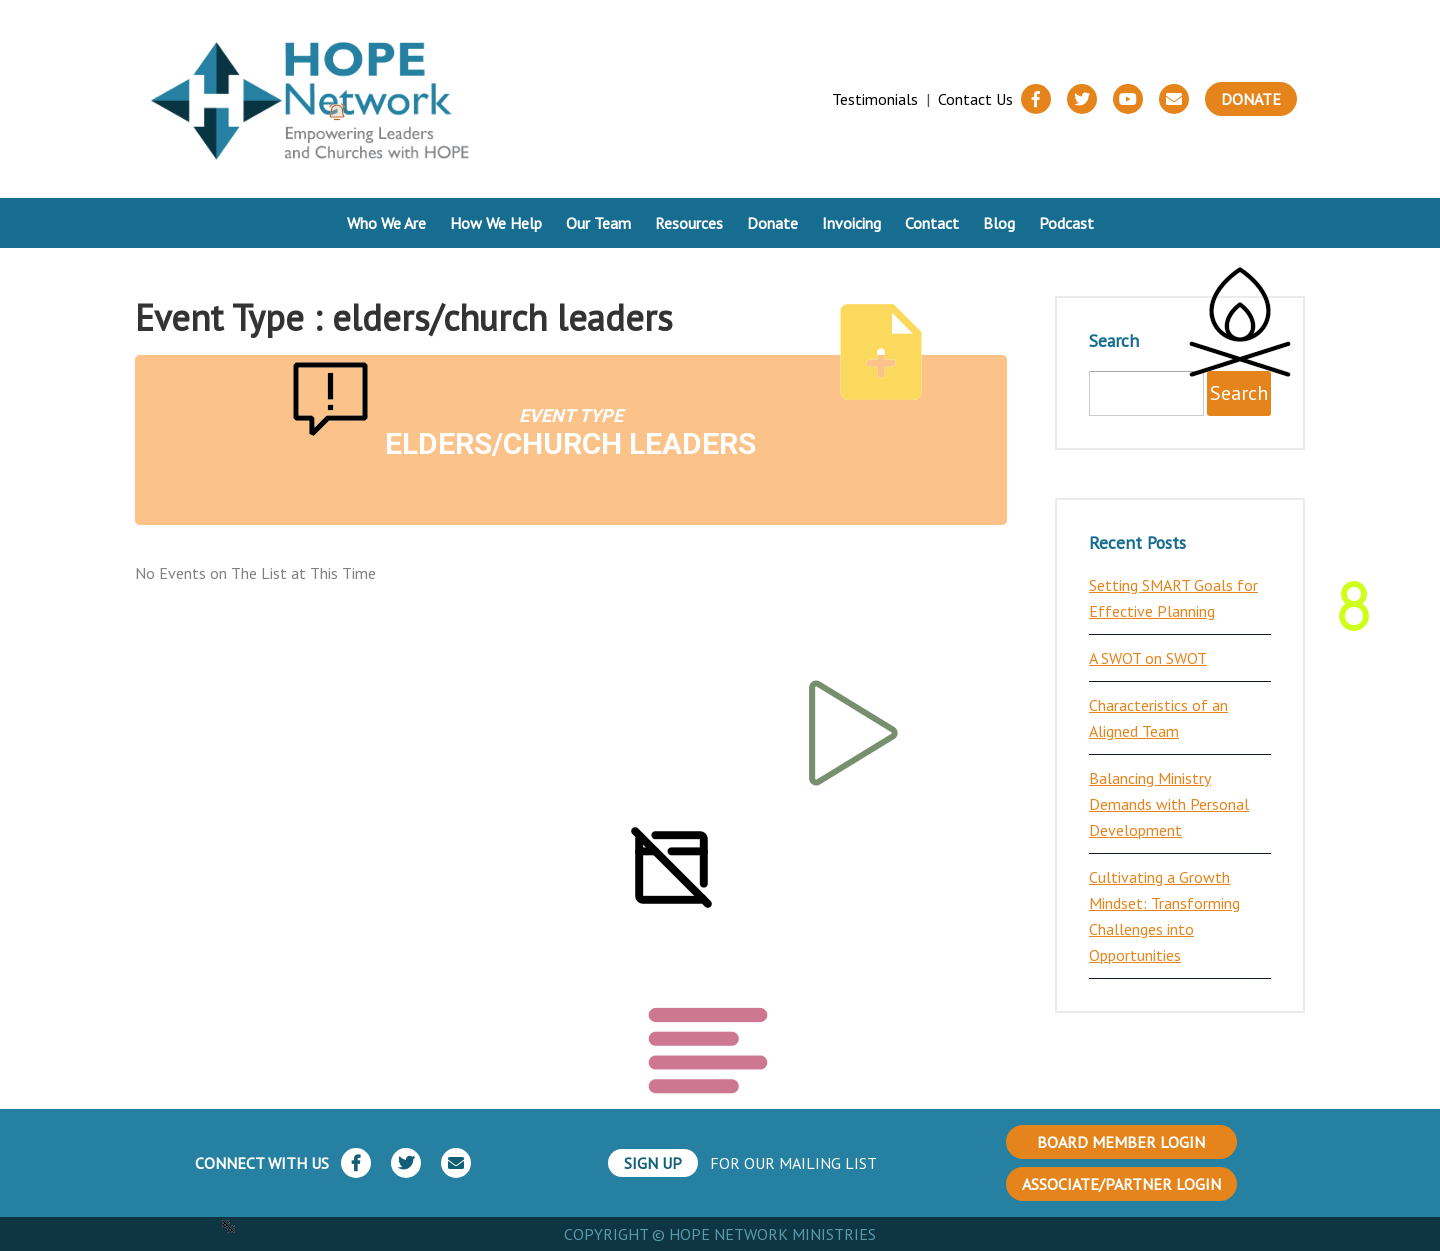  I want to click on report an issue or problem, so click(330, 399).